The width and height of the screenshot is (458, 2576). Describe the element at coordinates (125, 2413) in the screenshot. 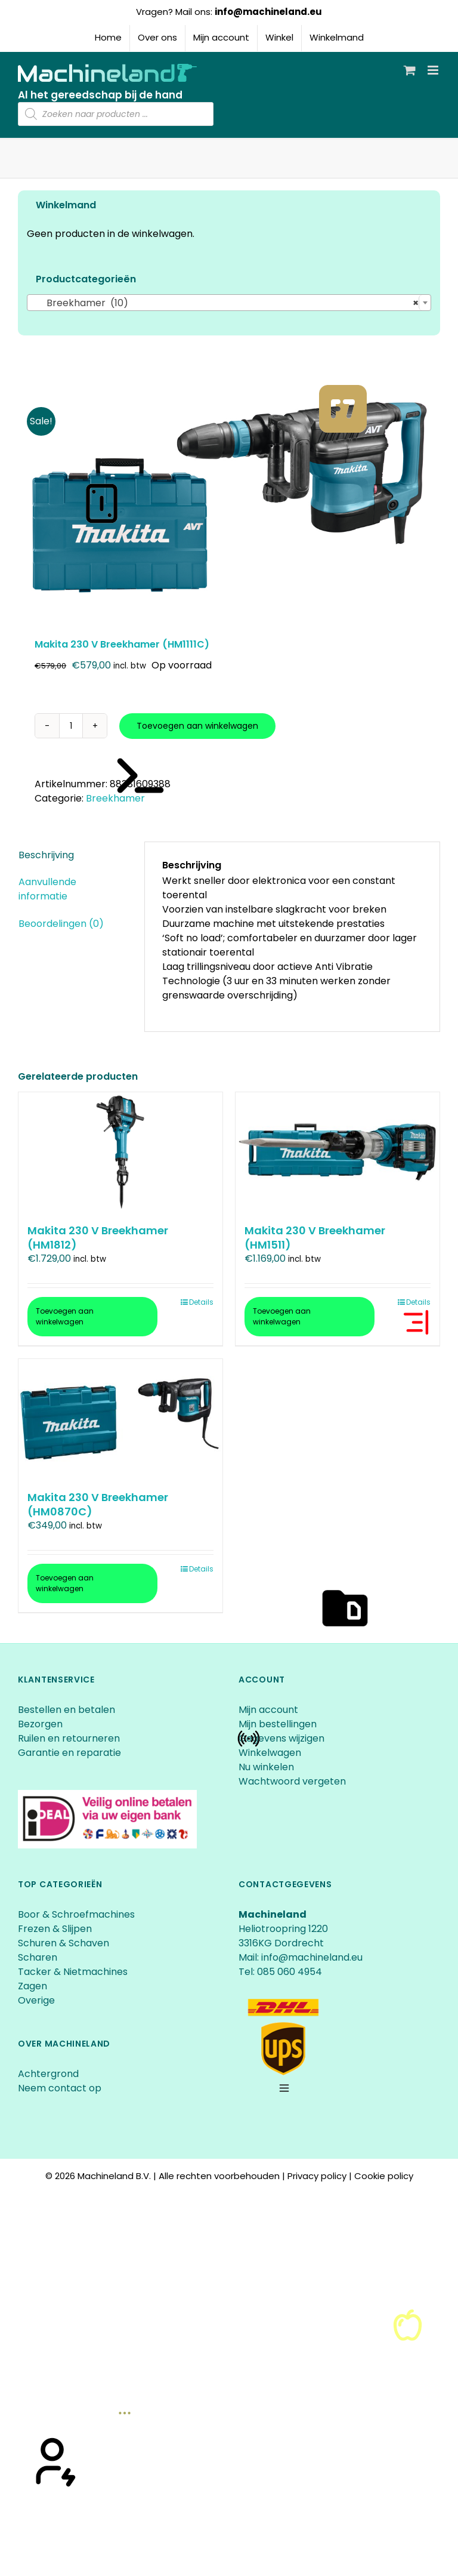

I see `access more options or actions` at that location.